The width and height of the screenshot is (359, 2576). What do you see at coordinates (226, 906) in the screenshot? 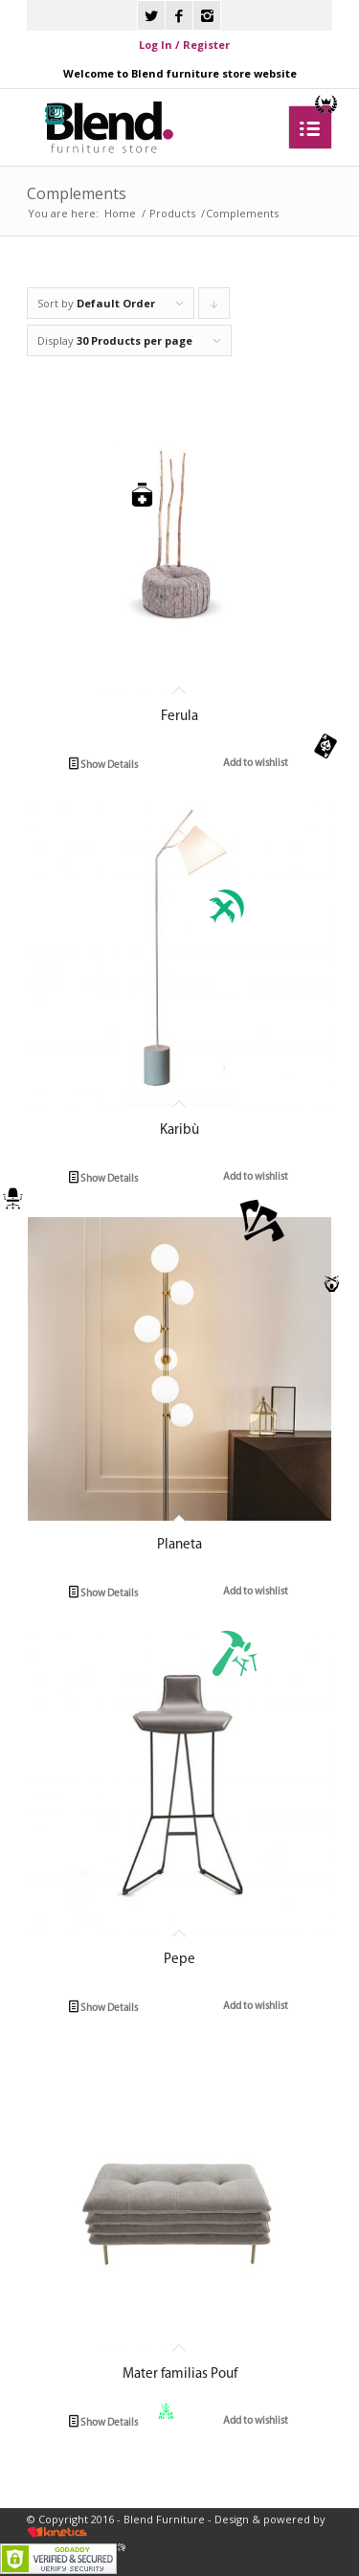
I see `falcon moon game icon or badge` at bounding box center [226, 906].